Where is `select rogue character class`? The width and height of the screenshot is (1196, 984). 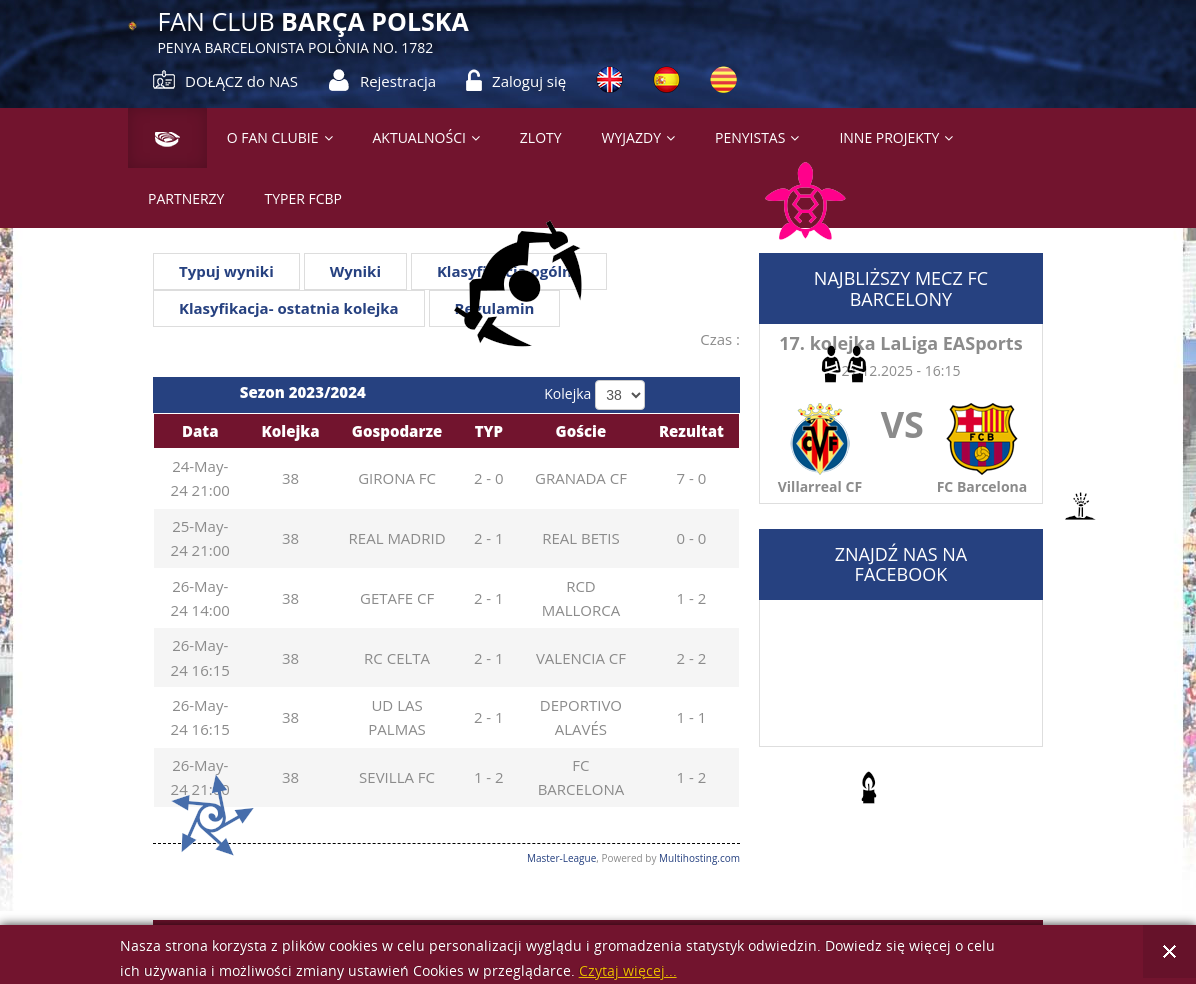 select rogue character class is located at coordinates (518, 283).